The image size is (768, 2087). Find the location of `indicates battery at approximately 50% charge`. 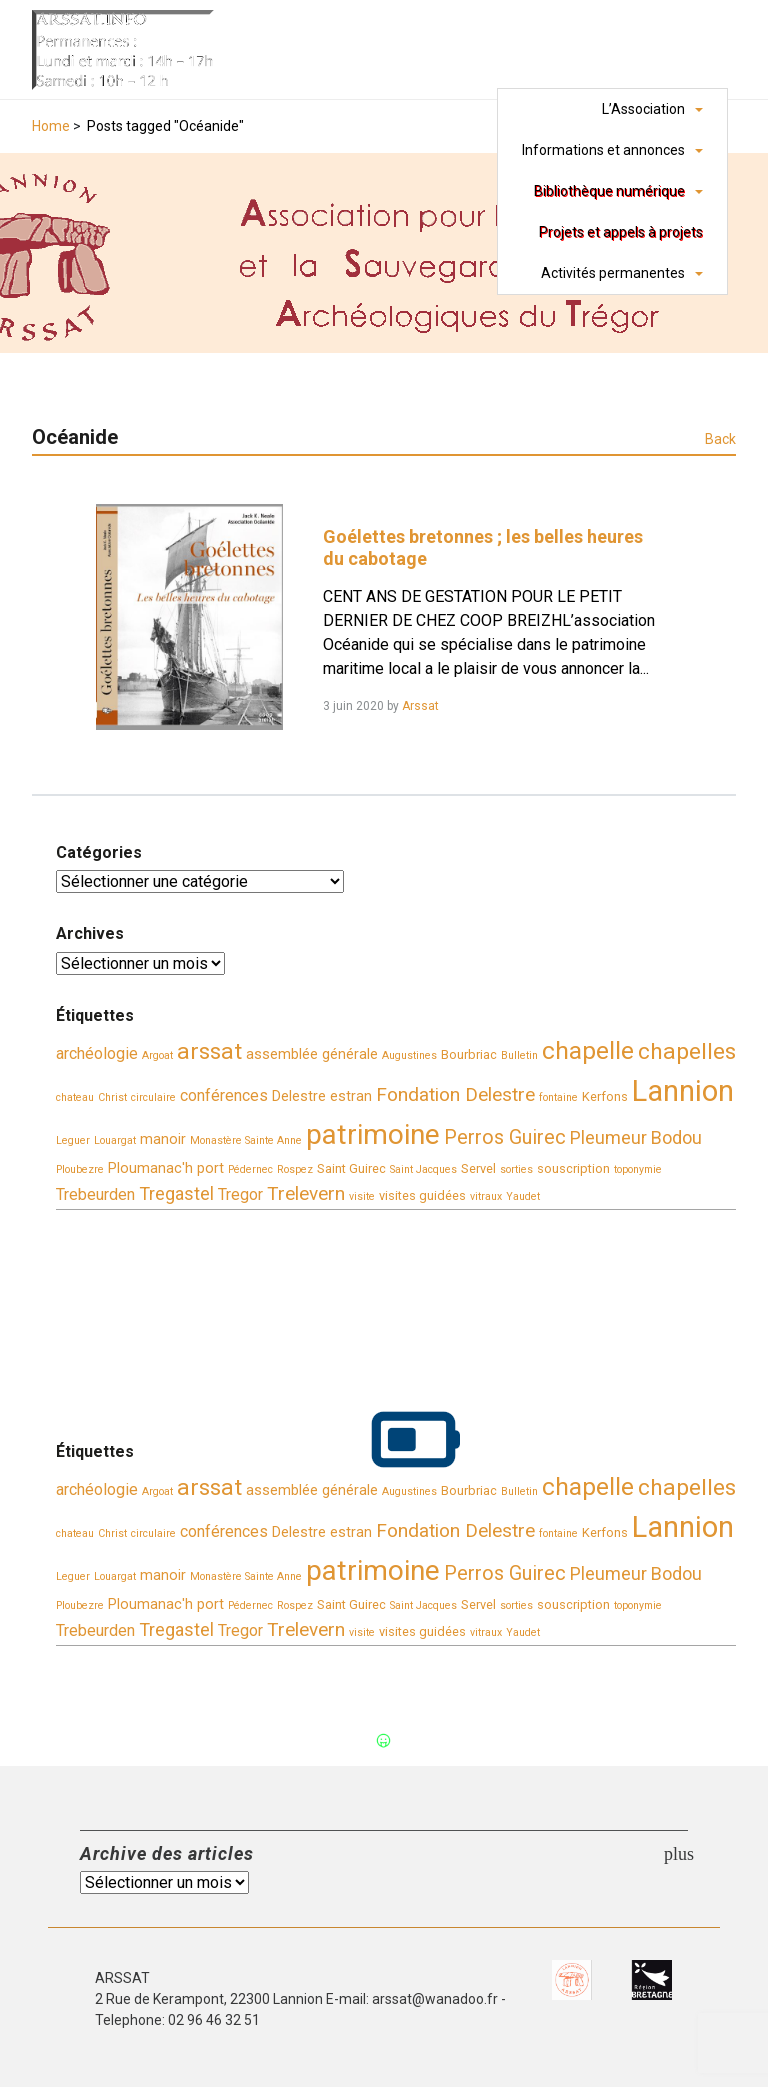

indicates battery at approximately 50% charge is located at coordinates (413, 1439).